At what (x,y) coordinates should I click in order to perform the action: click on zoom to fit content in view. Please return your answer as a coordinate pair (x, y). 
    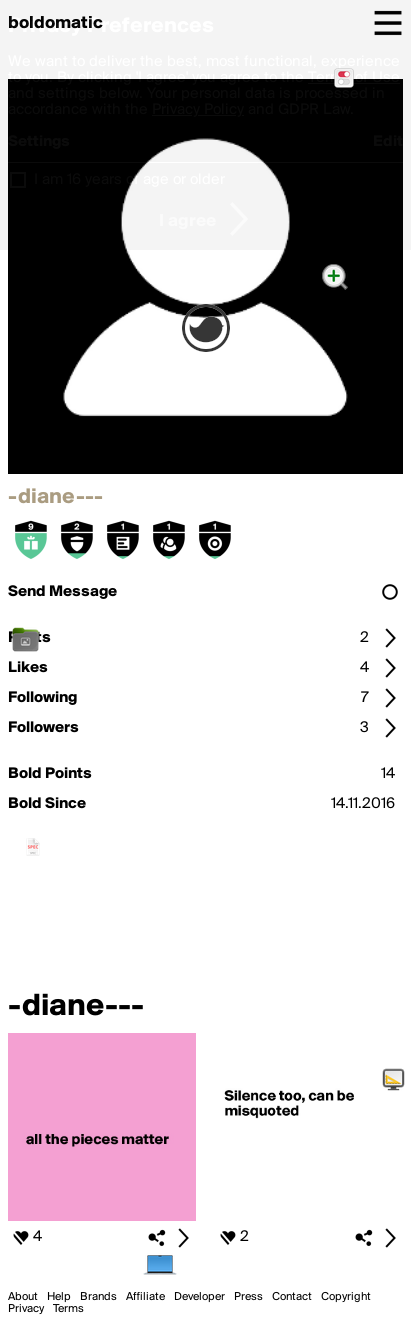
    Looking at the image, I should click on (335, 277).